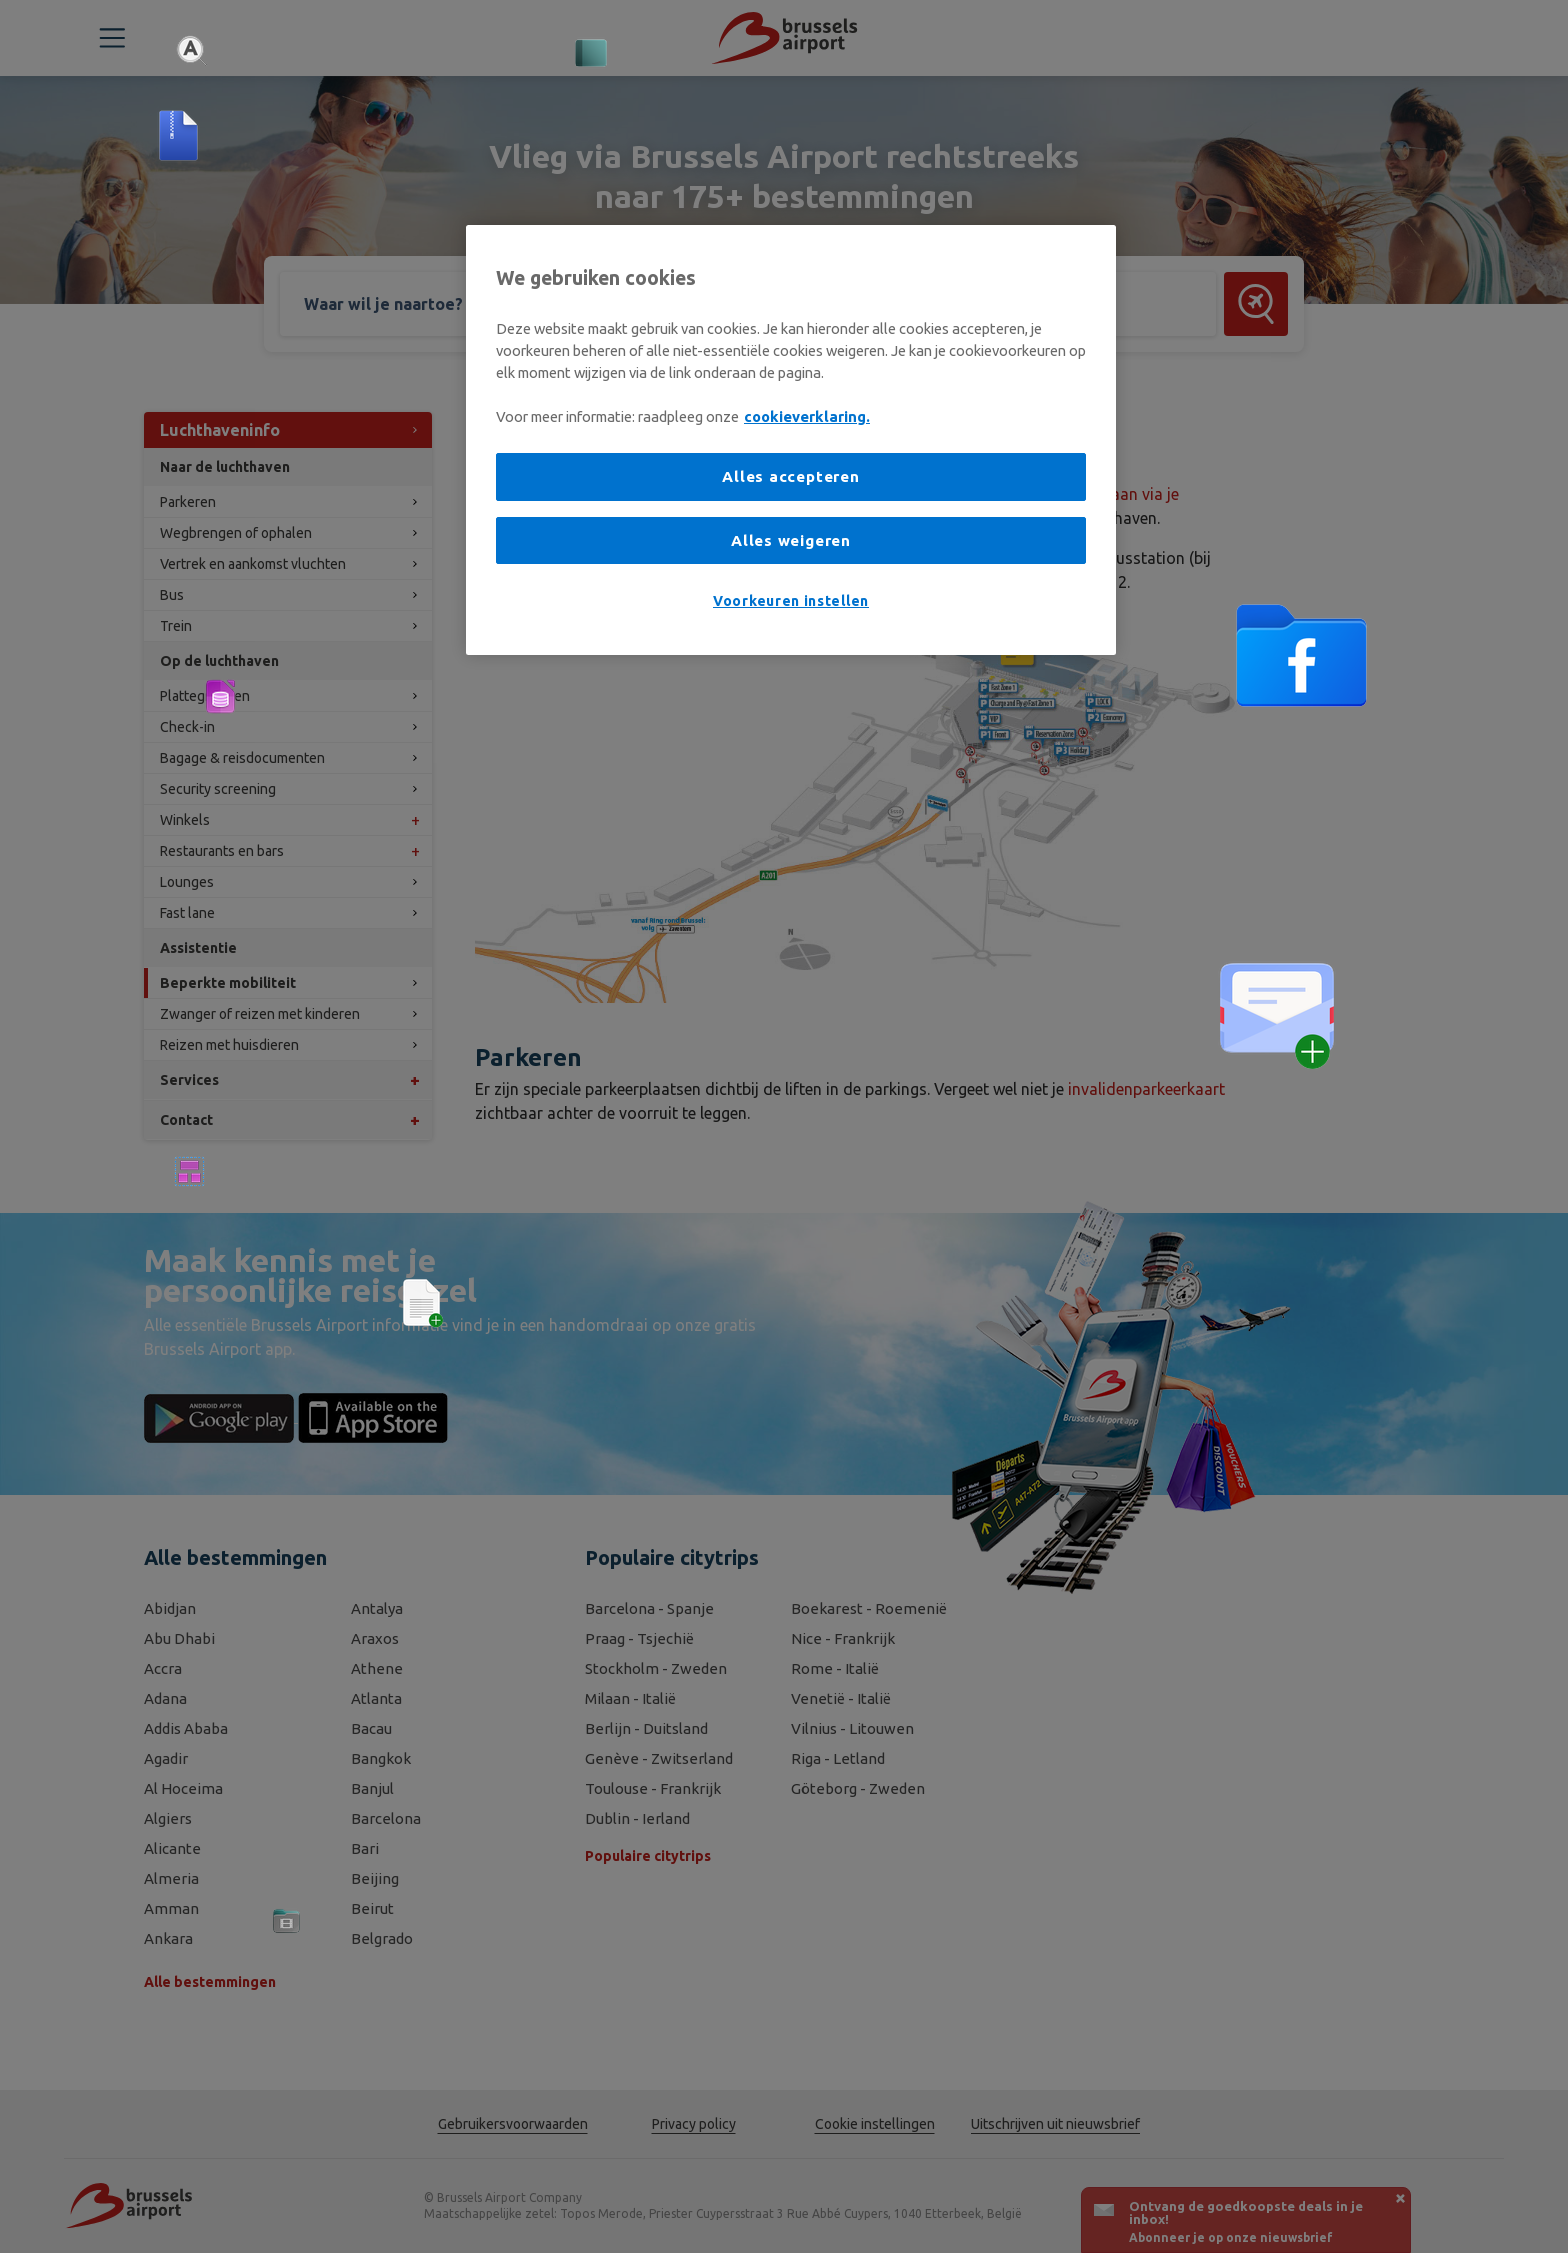 This screenshot has height=2253, width=1568. Describe the element at coordinates (178, 136) in the screenshot. I see `an ACE compressed archive file` at that location.